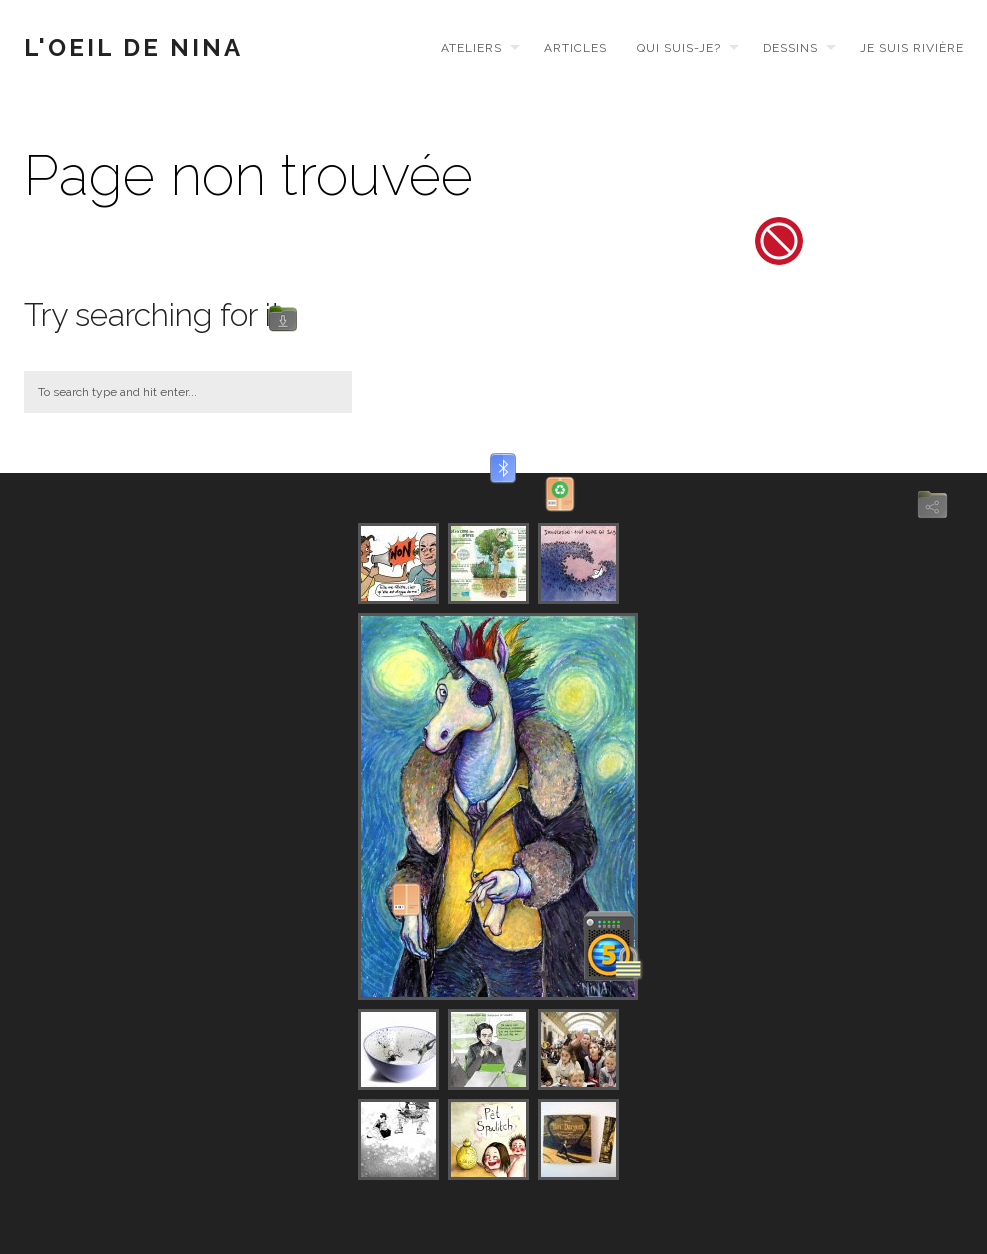  I want to click on access your public shared folder, so click(932, 504).